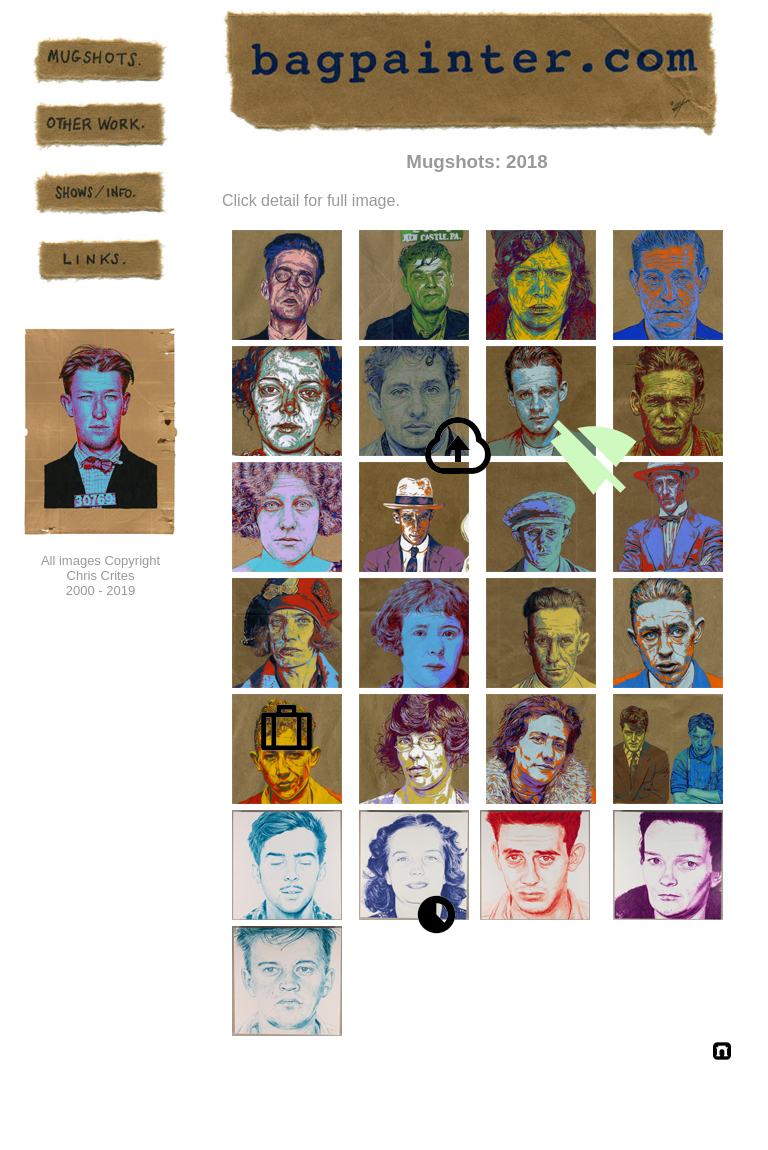  Describe the element at coordinates (286, 727) in the screenshot. I see `access travel or trip planning features` at that location.